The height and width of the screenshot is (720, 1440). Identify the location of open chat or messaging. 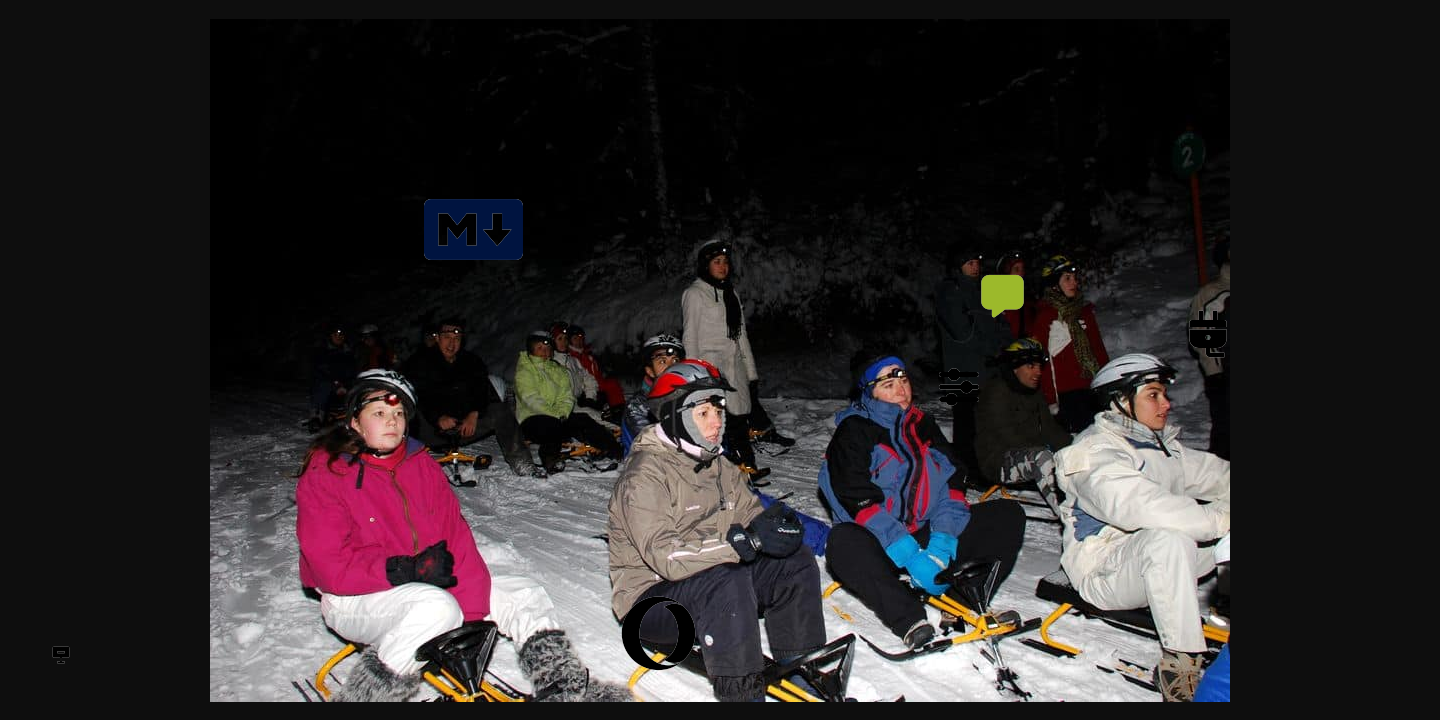
(1002, 293).